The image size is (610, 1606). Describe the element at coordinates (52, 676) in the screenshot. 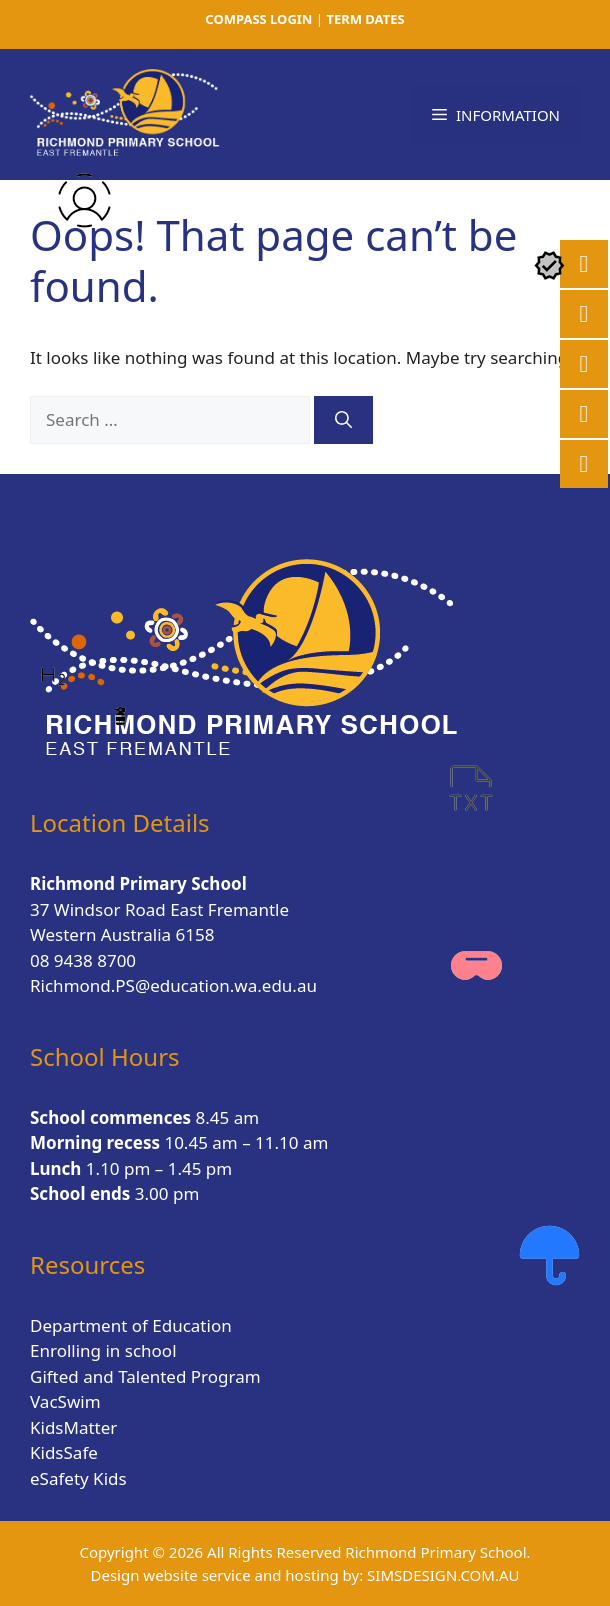

I see `format text as heading level 2` at that location.